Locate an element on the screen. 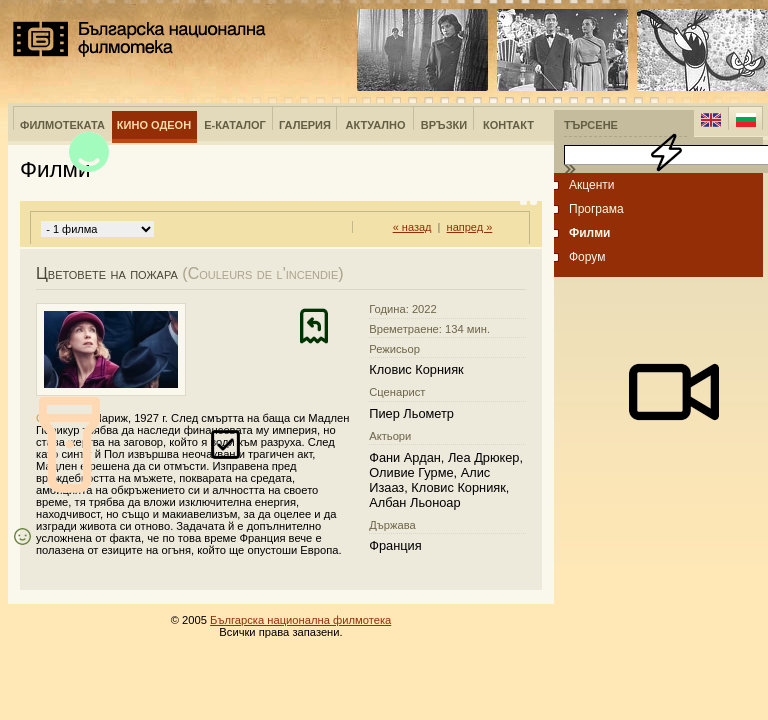  add emoji or reaction to content is located at coordinates (22, 536).